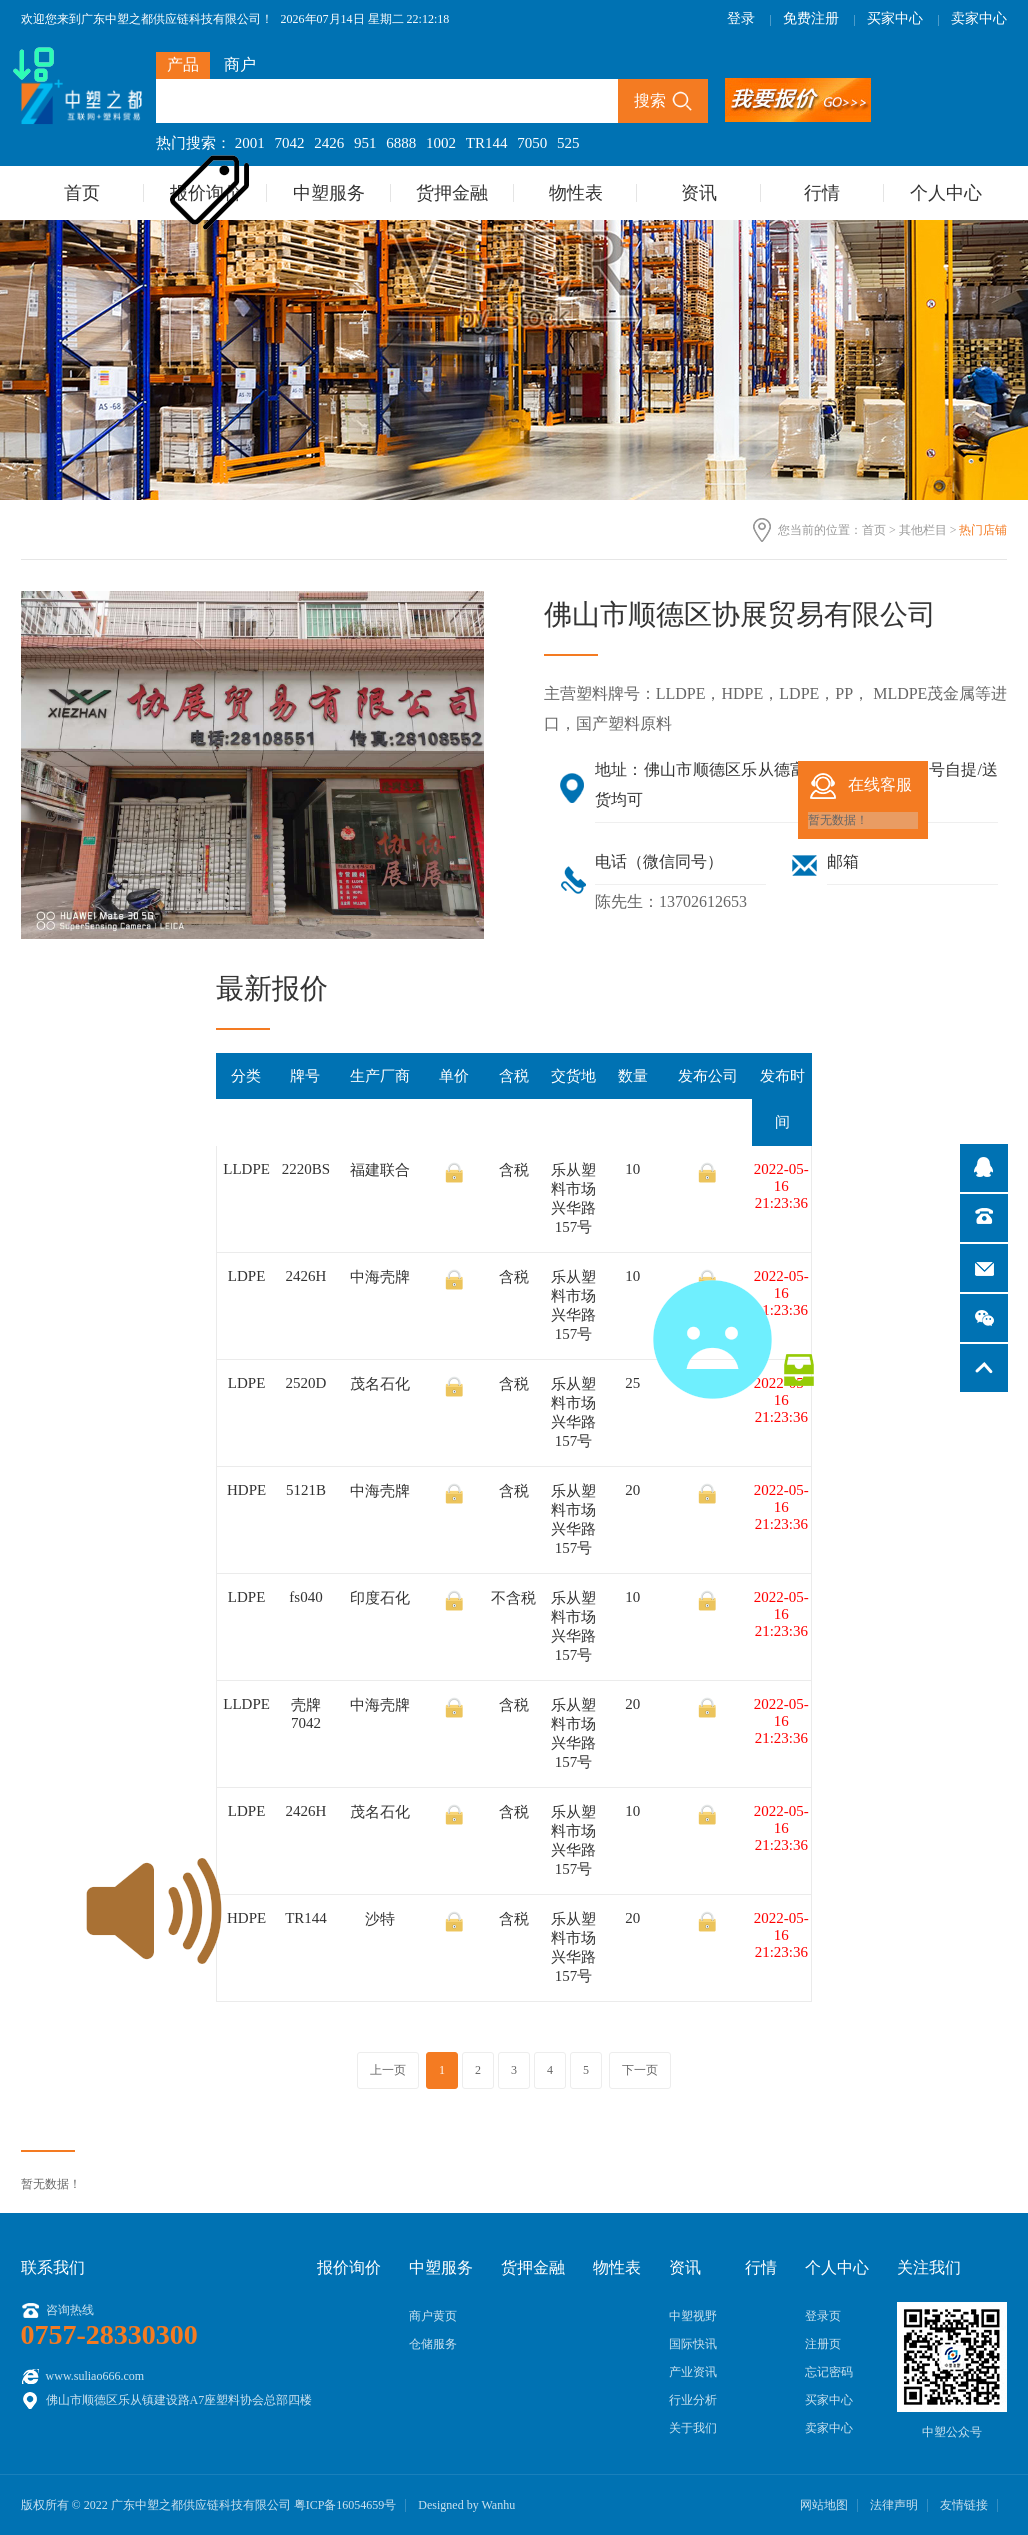 The width and height of the screenshot is (1028, 2535). Describe the element at coordinates (209, 192) in the screenshot. I see `view tags or labels` at that location.